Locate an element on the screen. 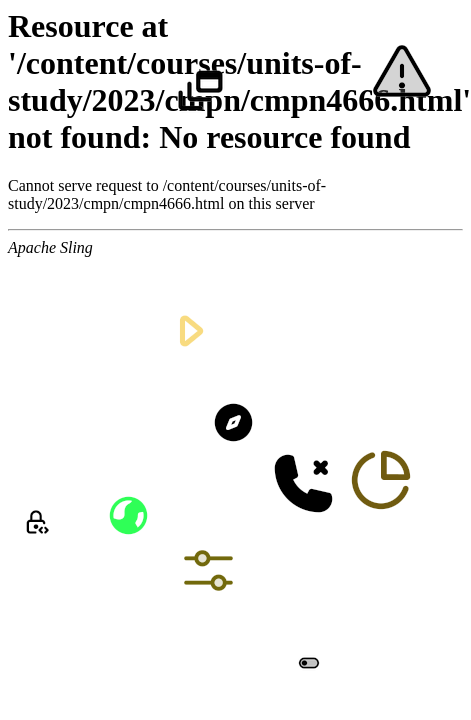 The width and height of the screenshot is (471, 720). adjust settings or preferences is located at coordinates (208, 570).